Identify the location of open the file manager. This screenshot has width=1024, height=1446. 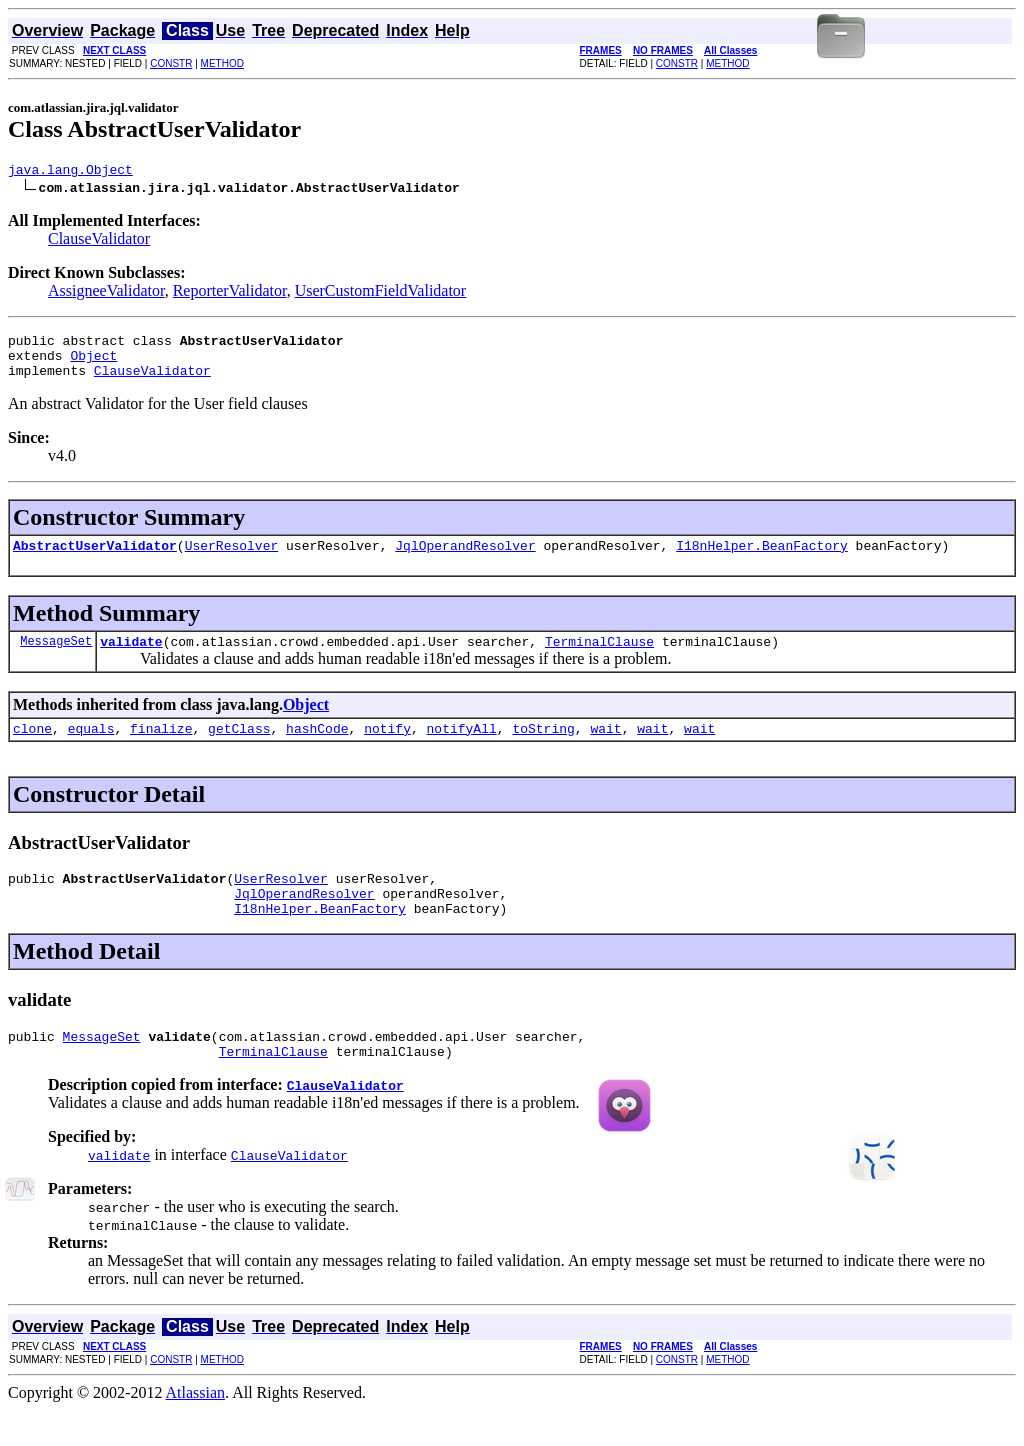
(841, 36).